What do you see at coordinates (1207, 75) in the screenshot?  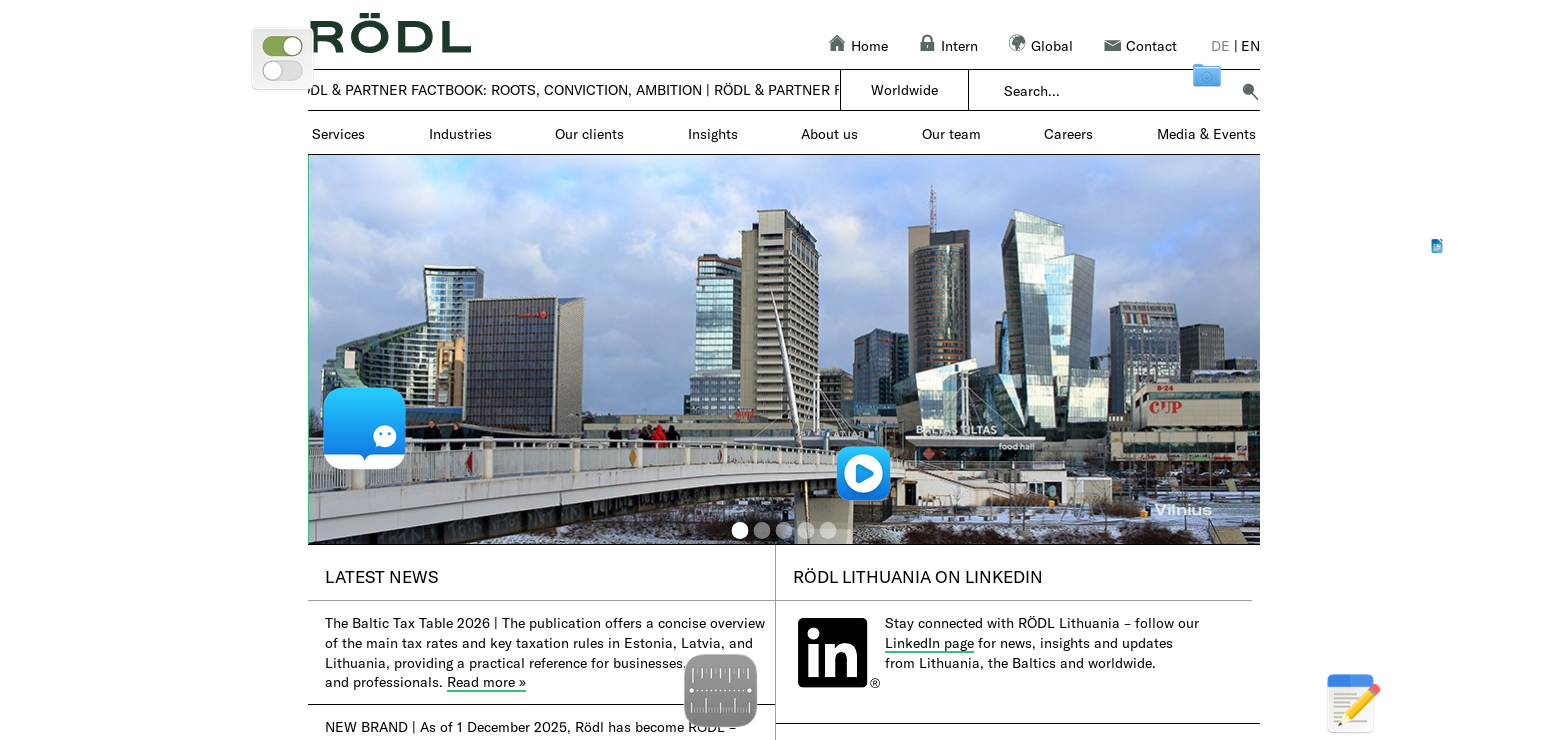 I see `open your downloads folder` at bounding box center [1207, 75].